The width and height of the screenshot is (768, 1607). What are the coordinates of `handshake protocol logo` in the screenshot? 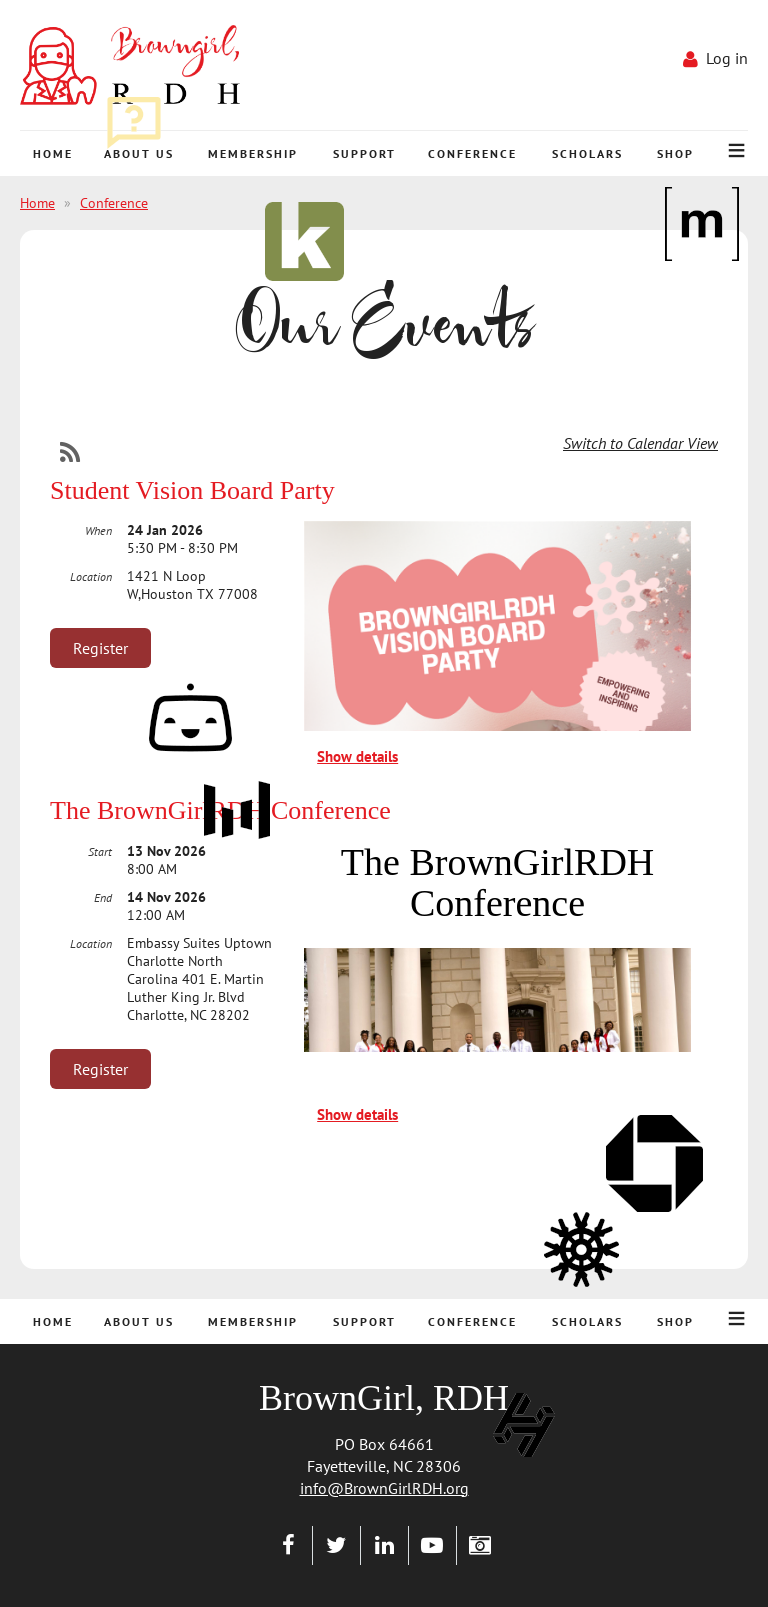 It's located at (524, 1425).